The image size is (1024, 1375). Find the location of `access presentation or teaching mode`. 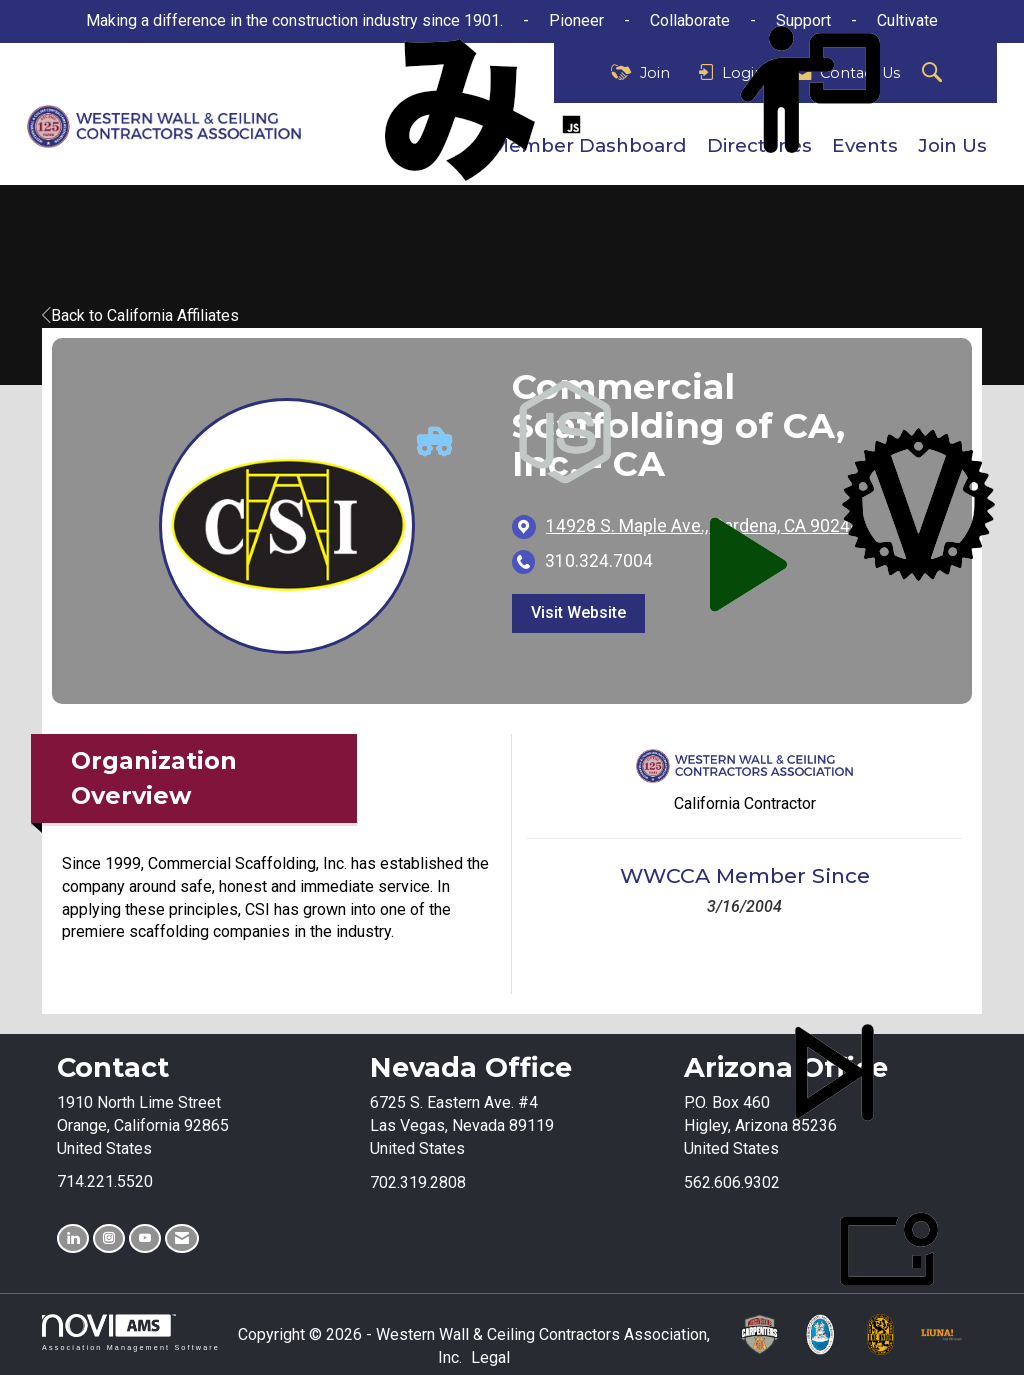

access presentation or teaching mode is located at coordinates (809, 89).